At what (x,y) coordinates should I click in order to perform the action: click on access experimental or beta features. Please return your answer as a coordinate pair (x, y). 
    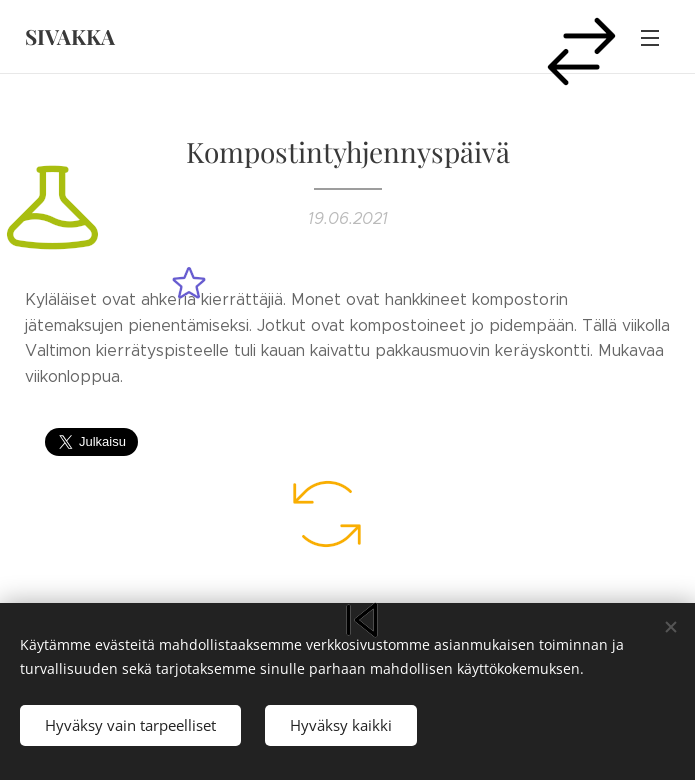
    Looking at the image, I should click on (52, 207).